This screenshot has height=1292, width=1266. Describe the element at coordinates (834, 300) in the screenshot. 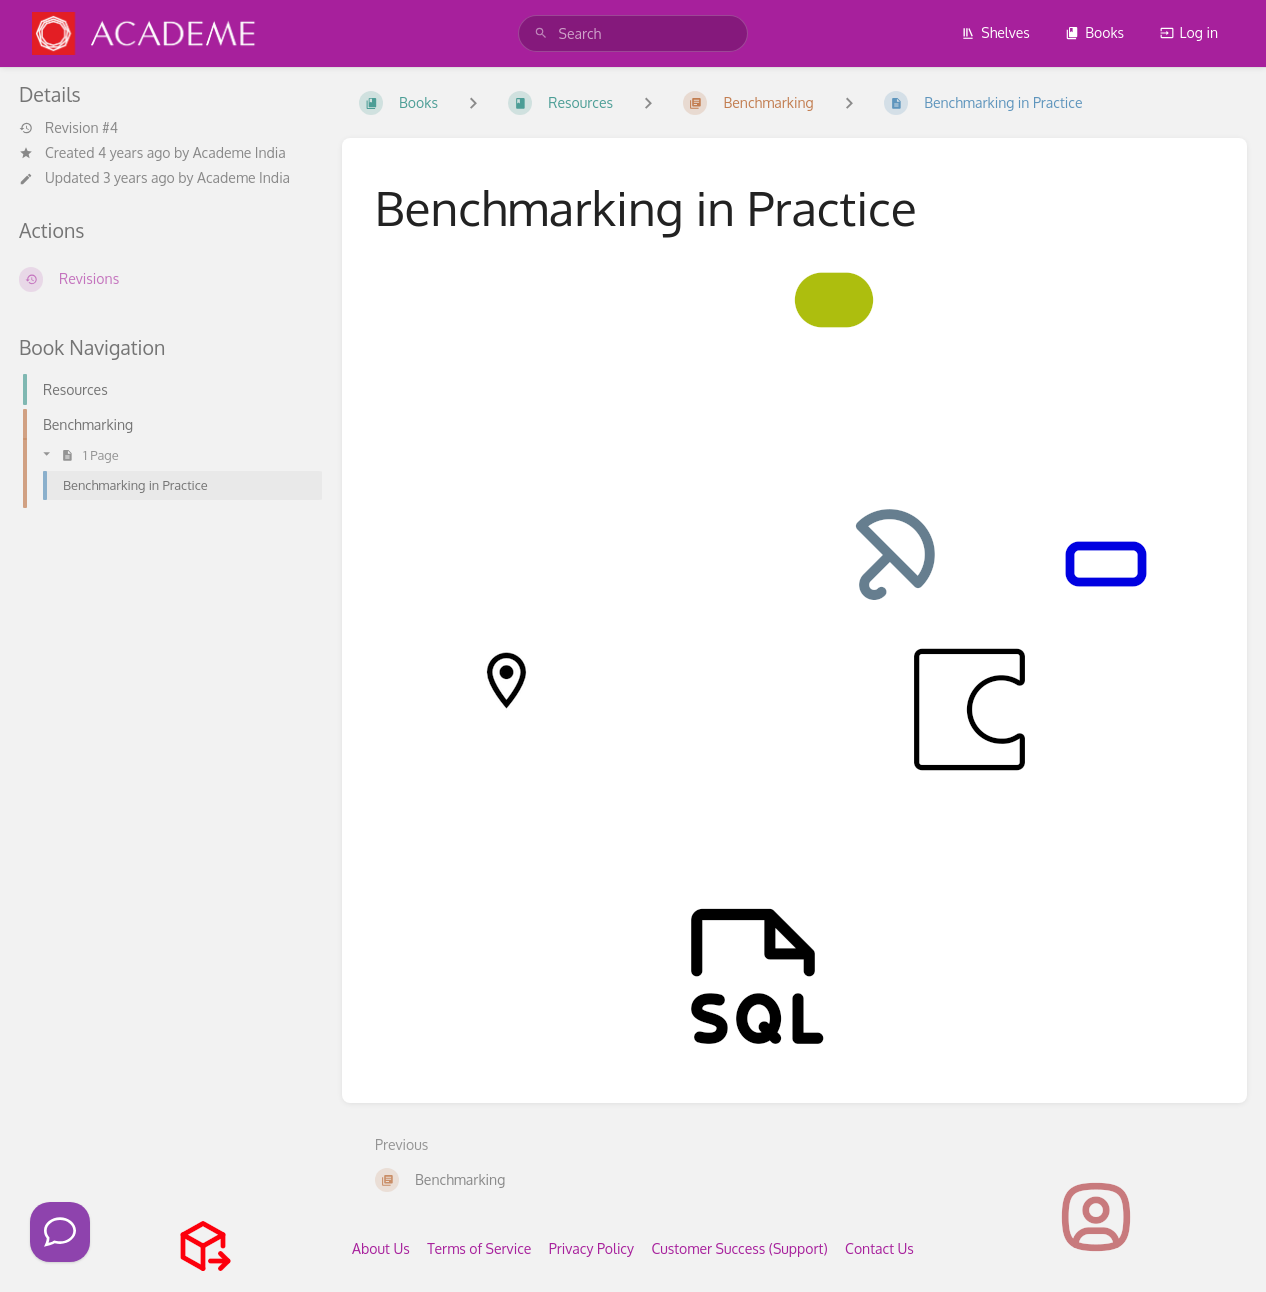

I see `access medication or pharmacy features` at that location.